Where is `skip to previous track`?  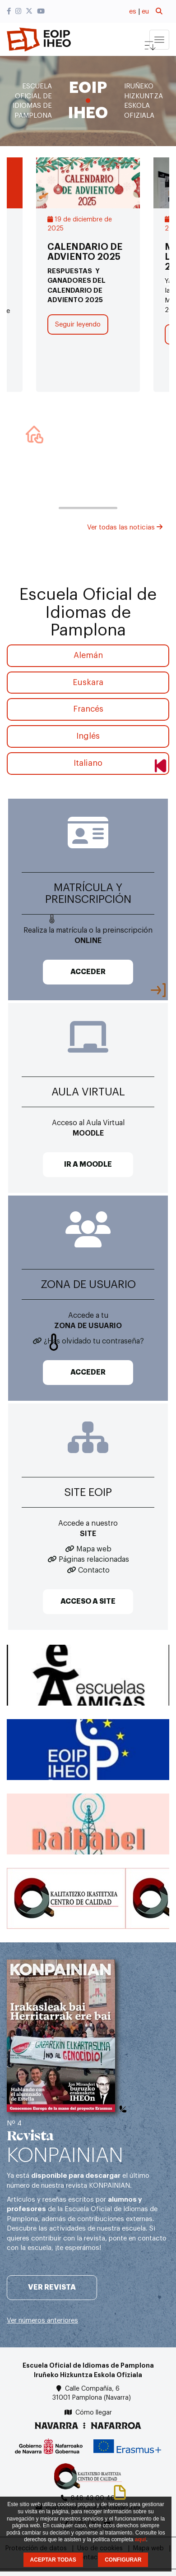
skip to previous track is located at coordinates (160, 766).